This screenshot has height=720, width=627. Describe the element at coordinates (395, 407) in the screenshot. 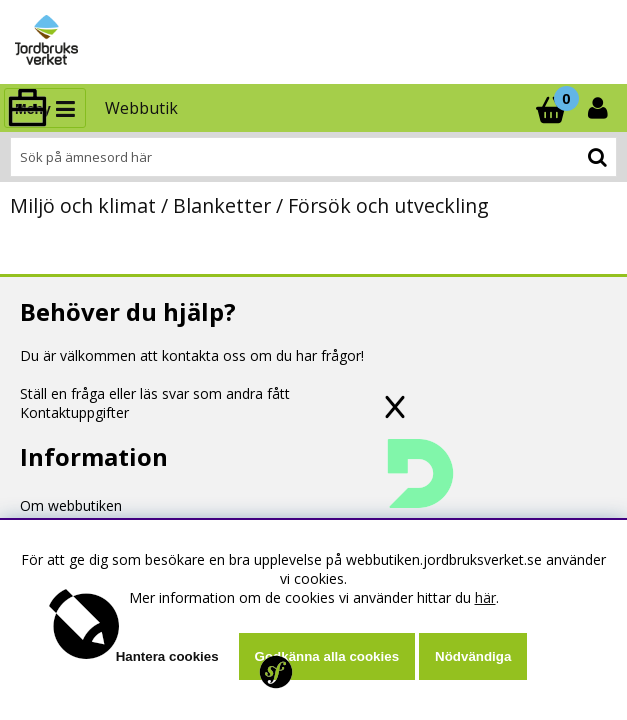

I see `close or dismiss a dialog` at that location.